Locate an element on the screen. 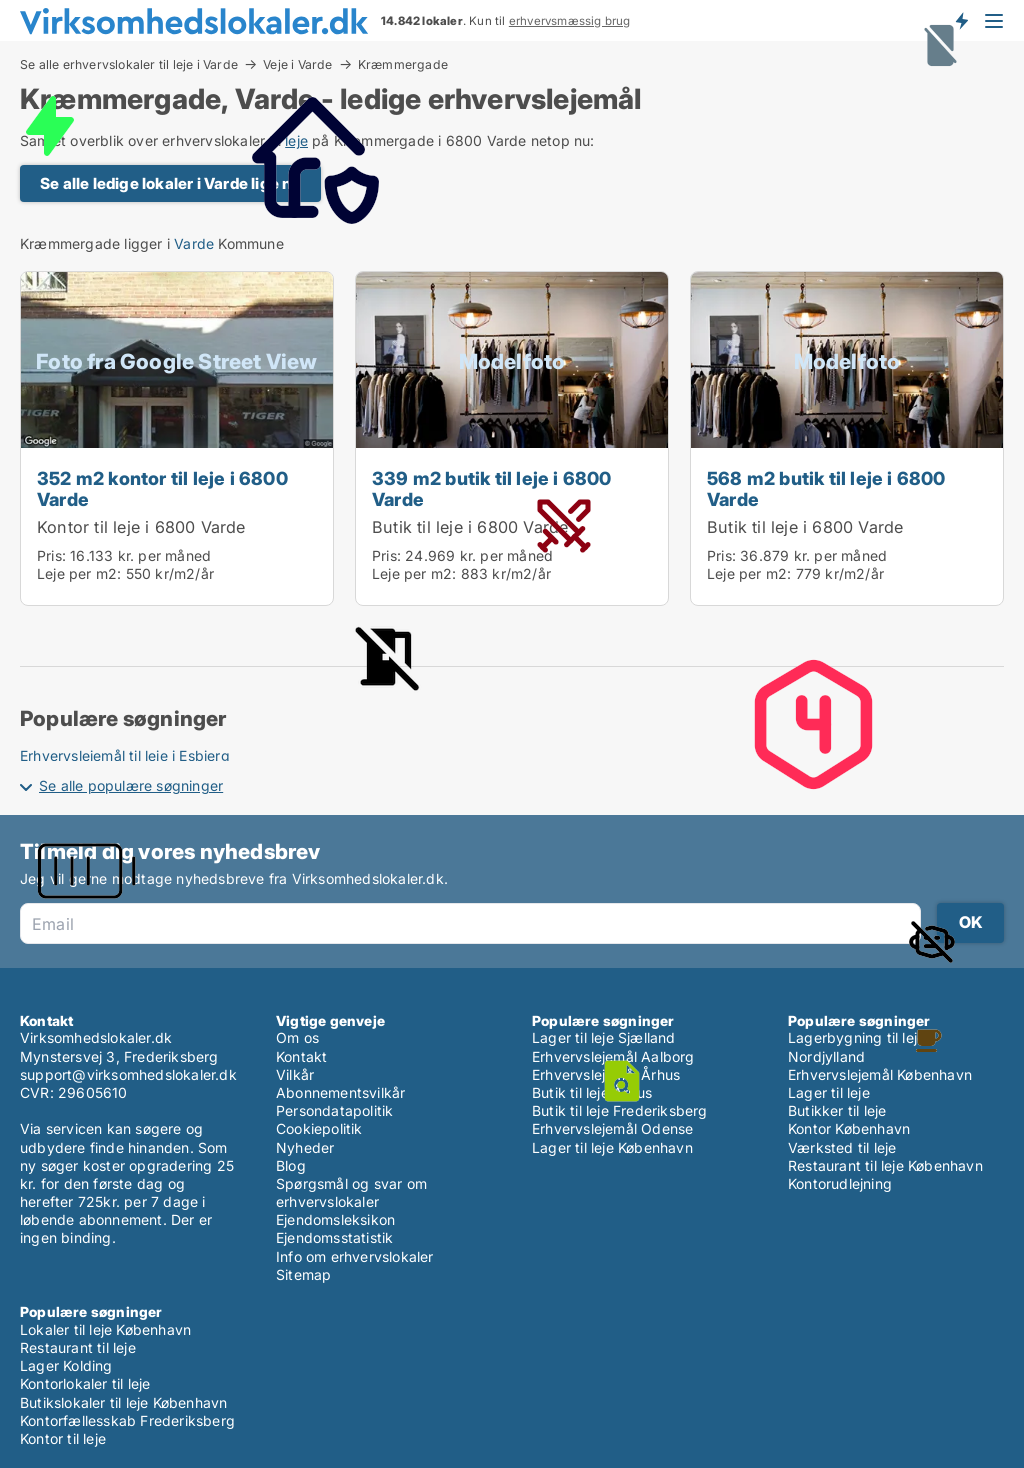  indicates flash or lightning mode is enabled is located at coordinates (50, 126).